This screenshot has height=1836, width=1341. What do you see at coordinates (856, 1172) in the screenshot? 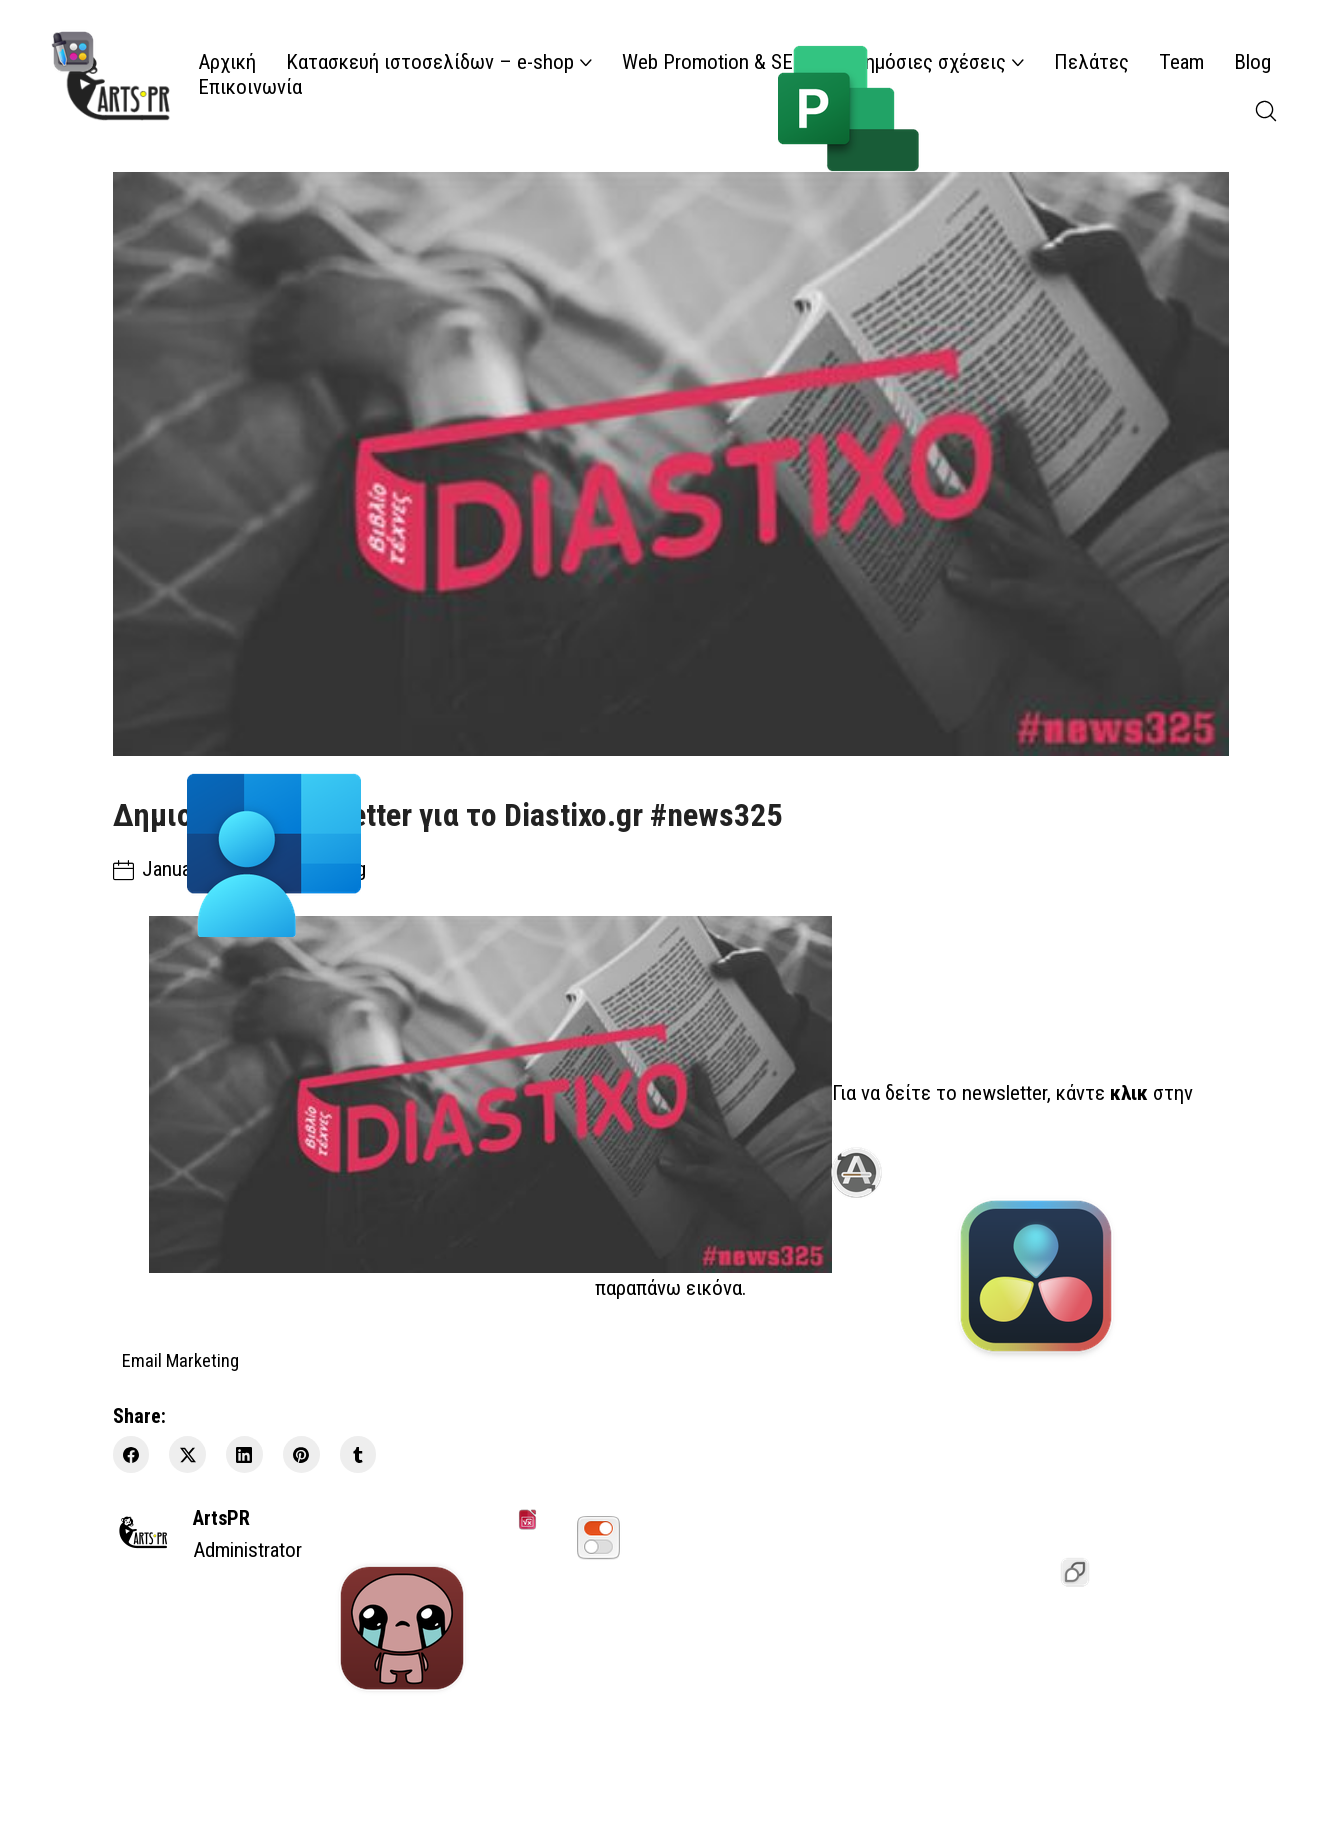
I see `open the software update manager` at bounding box center [856, 1172].